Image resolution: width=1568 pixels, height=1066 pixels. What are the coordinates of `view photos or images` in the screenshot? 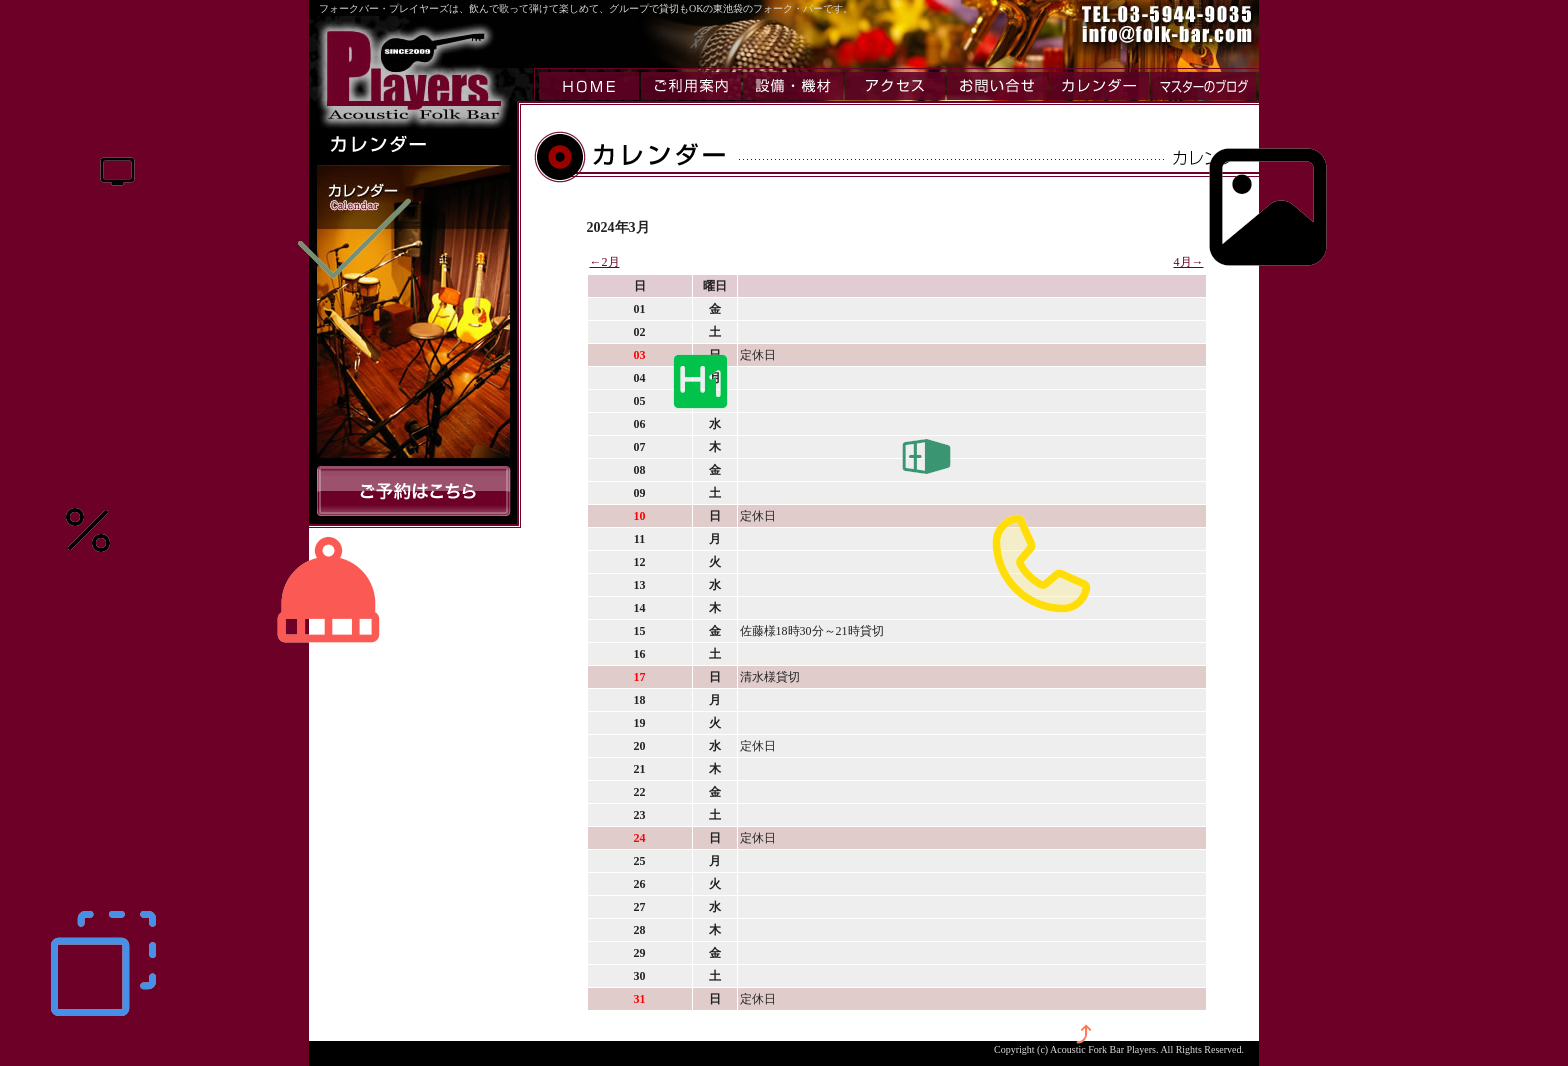 It's located at (1268, 207).